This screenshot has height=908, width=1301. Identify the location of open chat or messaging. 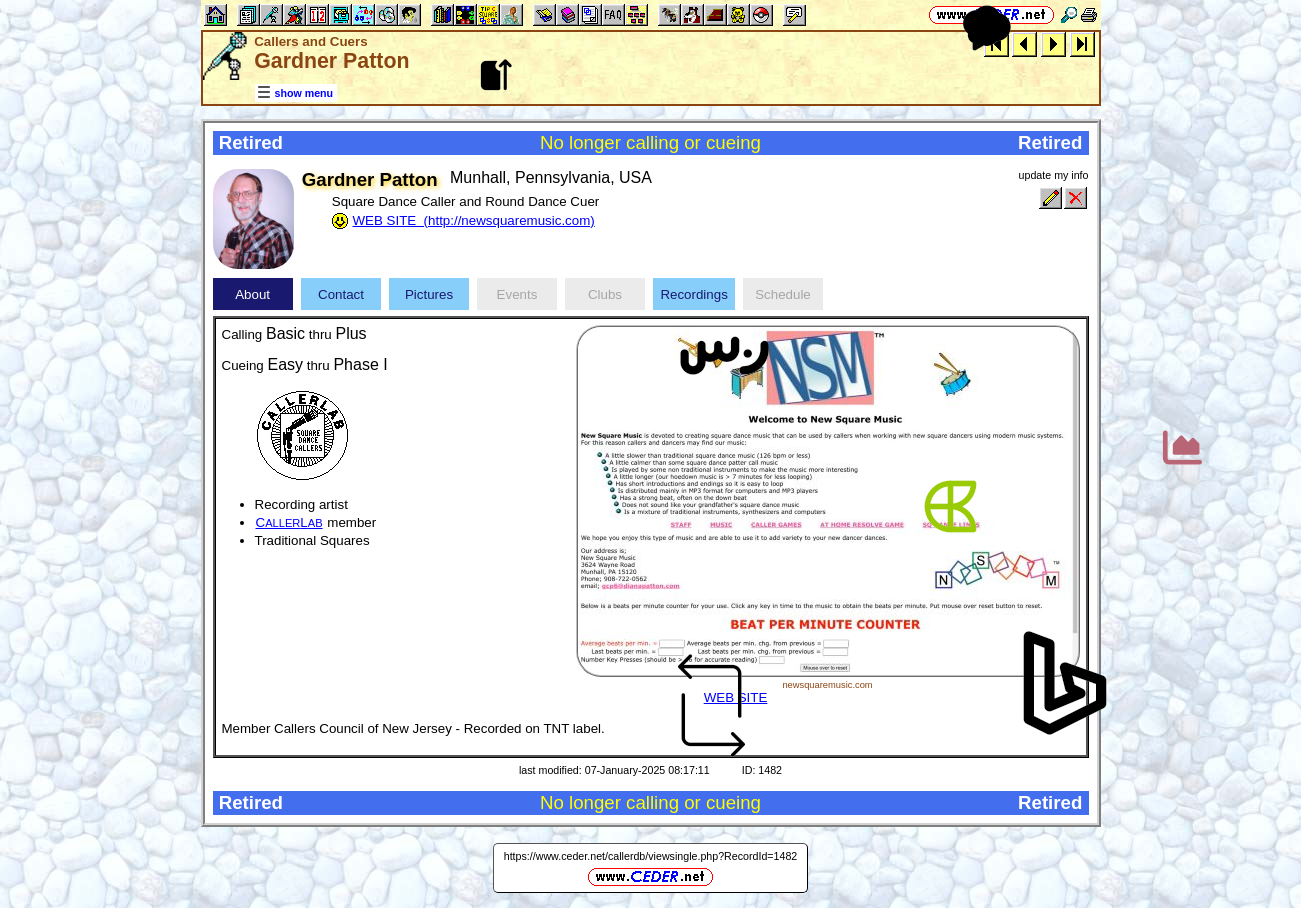
(986, 28).